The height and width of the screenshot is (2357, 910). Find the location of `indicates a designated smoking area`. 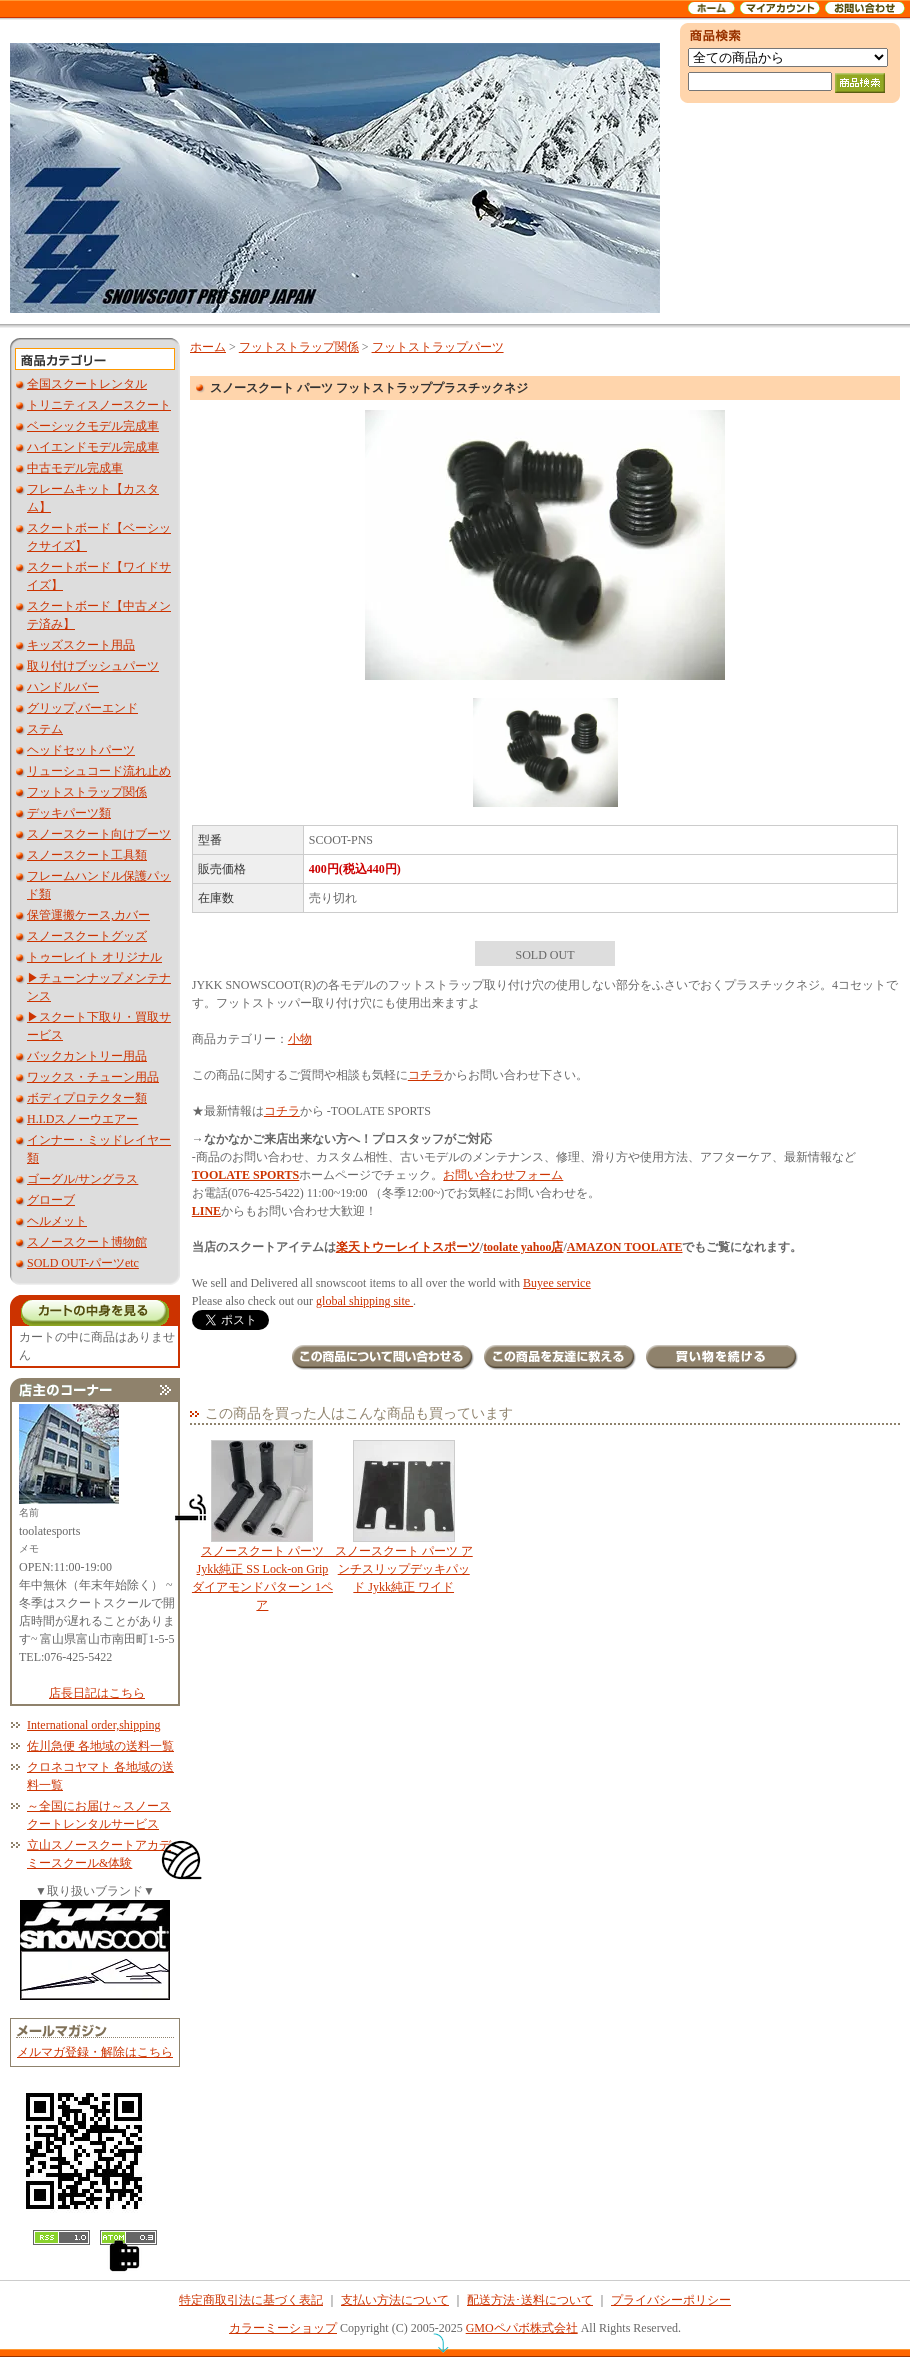

indicates a designated smoking area is located at coordinates (190, 1509).